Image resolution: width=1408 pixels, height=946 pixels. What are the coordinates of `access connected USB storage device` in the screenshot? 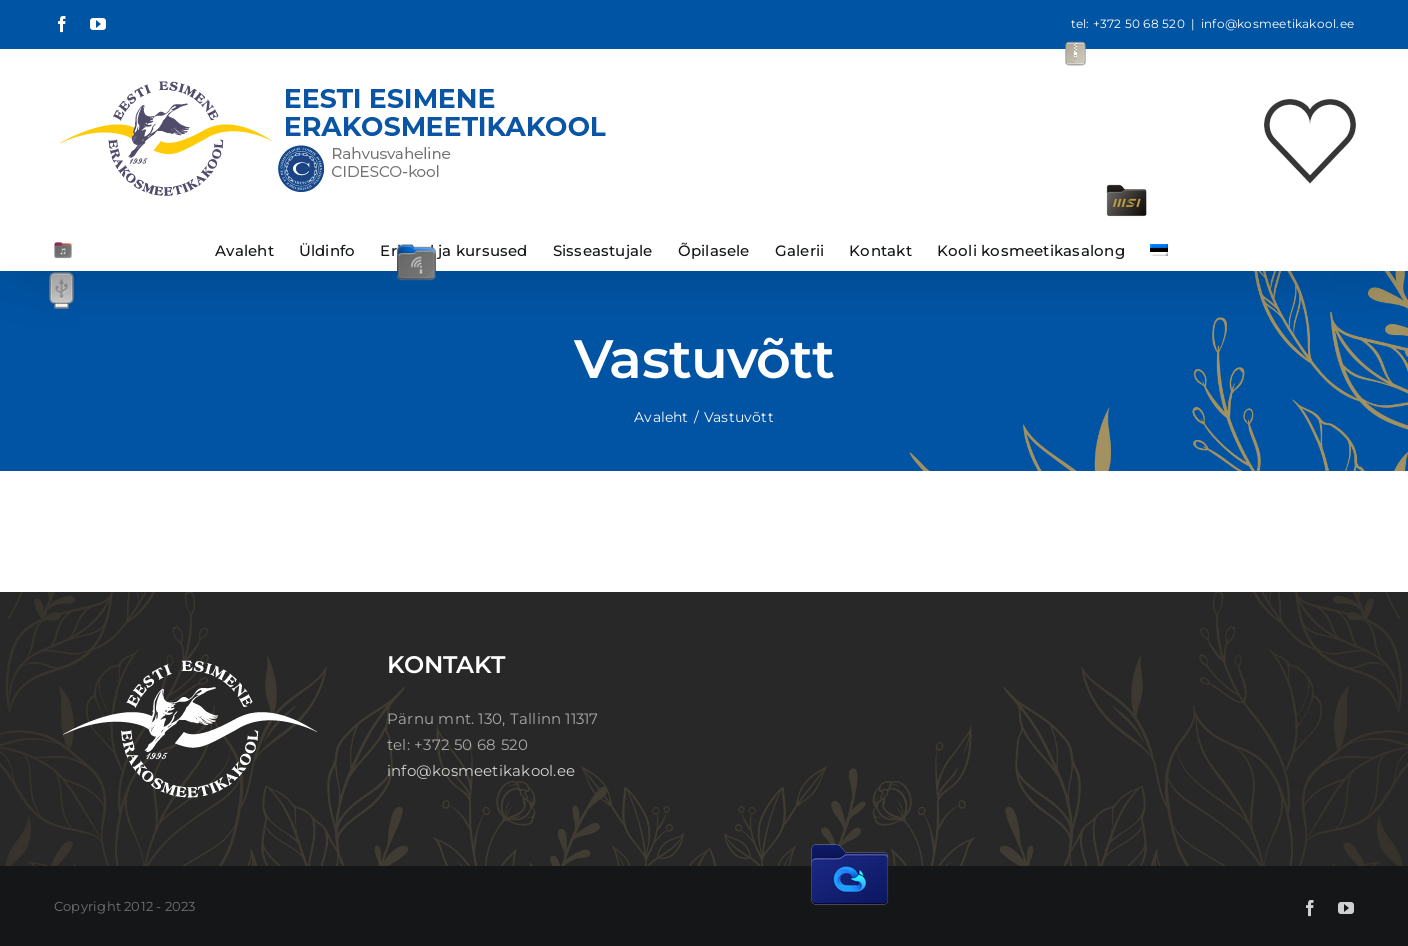 It's located at (61, 290).